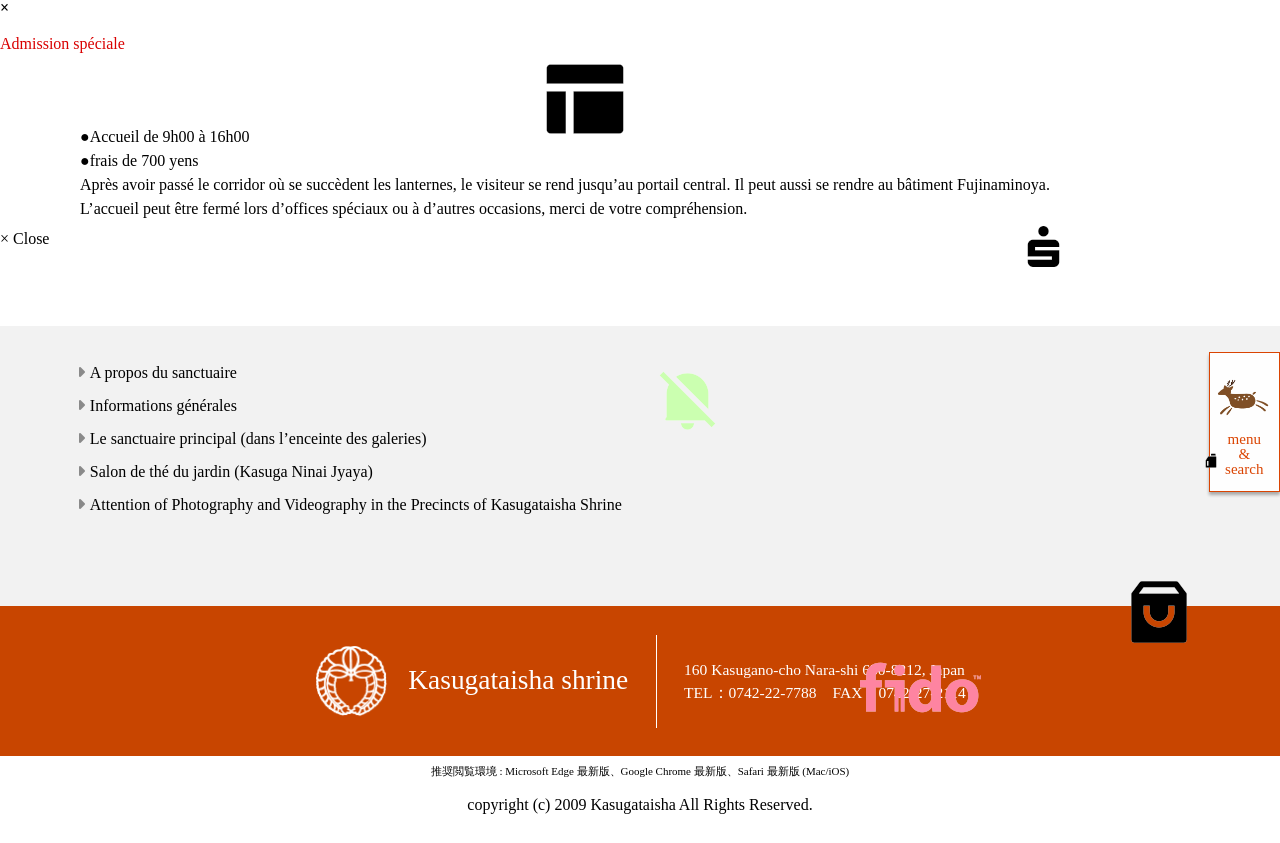 This screenshot has width=1280, height=843. What do you see at coordinates (1211, 461) in the screenshot?
I see `find nearby gas stations` at bounding box center [1211, 461].